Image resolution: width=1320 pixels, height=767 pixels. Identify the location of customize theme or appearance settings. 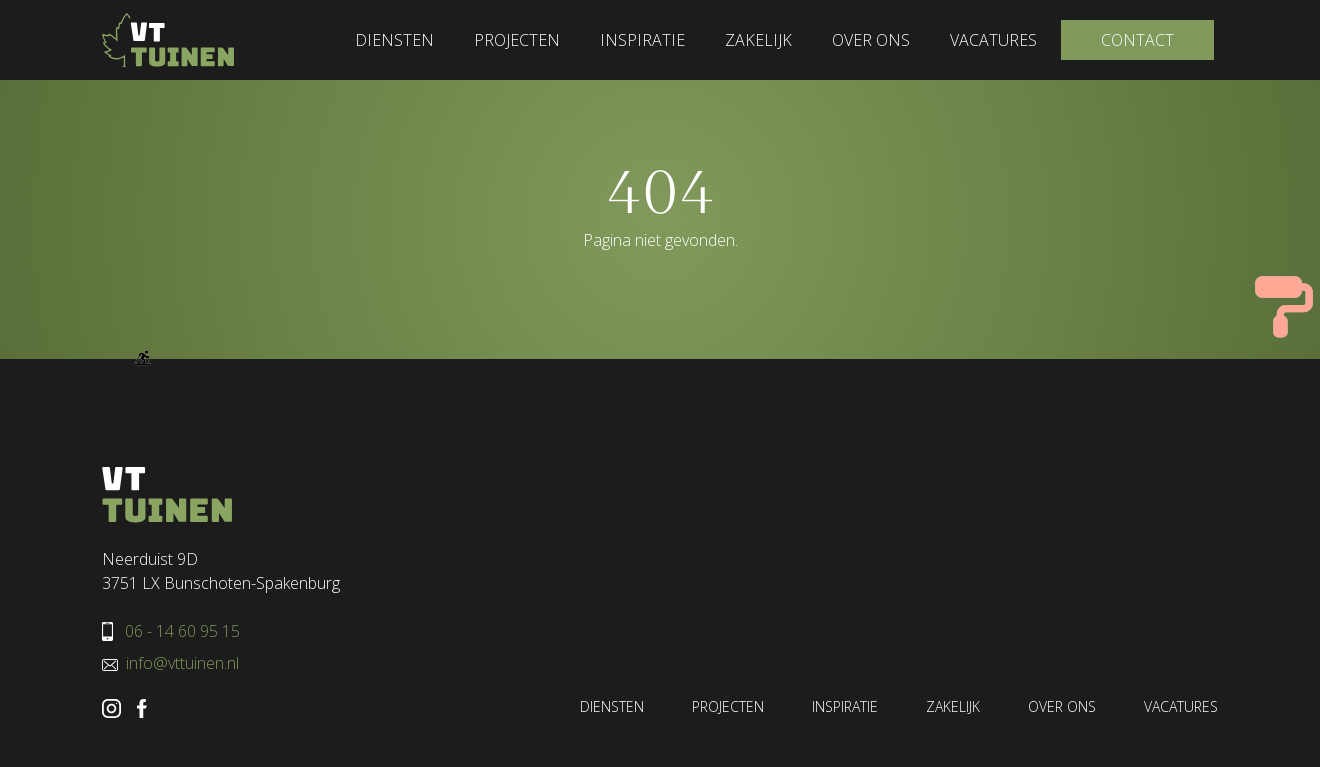
(1284, 305).